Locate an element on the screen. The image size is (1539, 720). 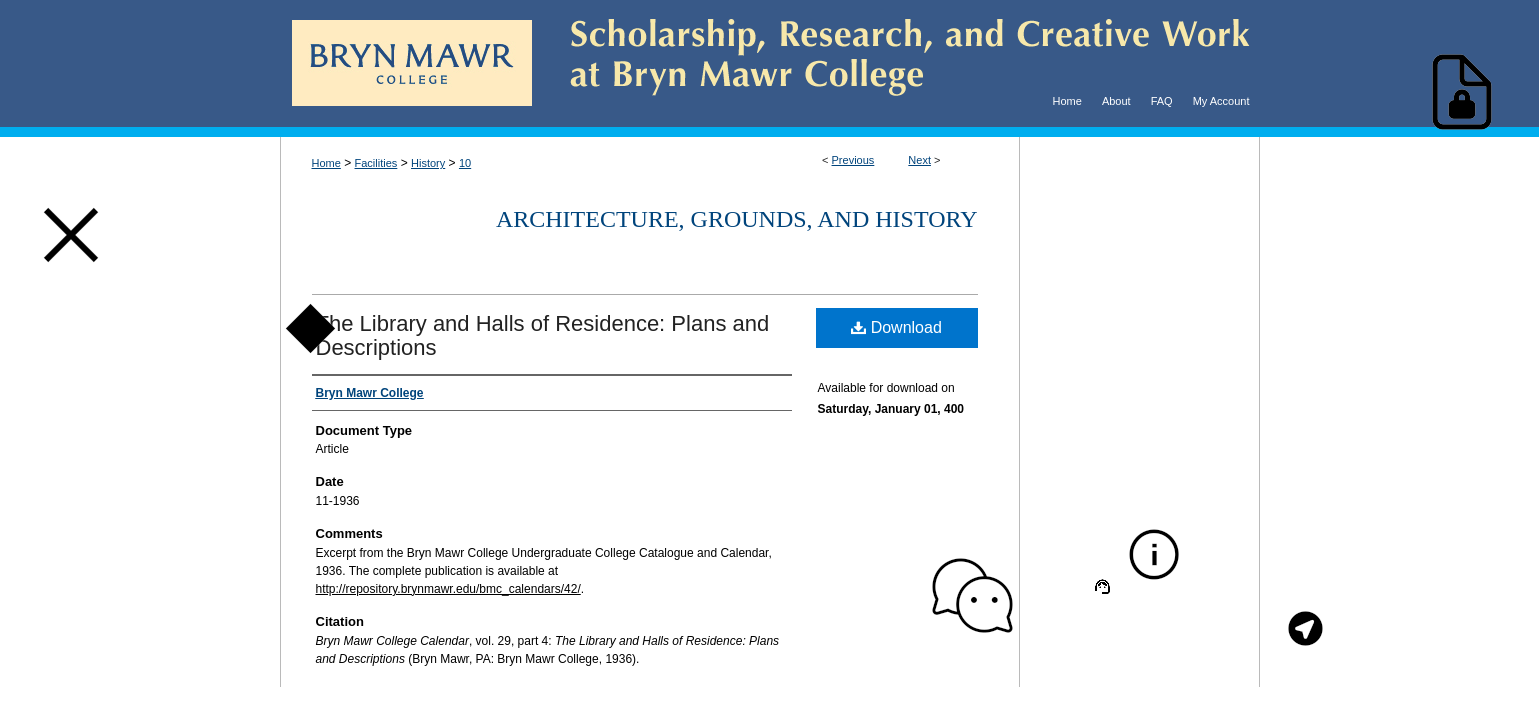
view more information or details is located at coordinates (1154, 554).